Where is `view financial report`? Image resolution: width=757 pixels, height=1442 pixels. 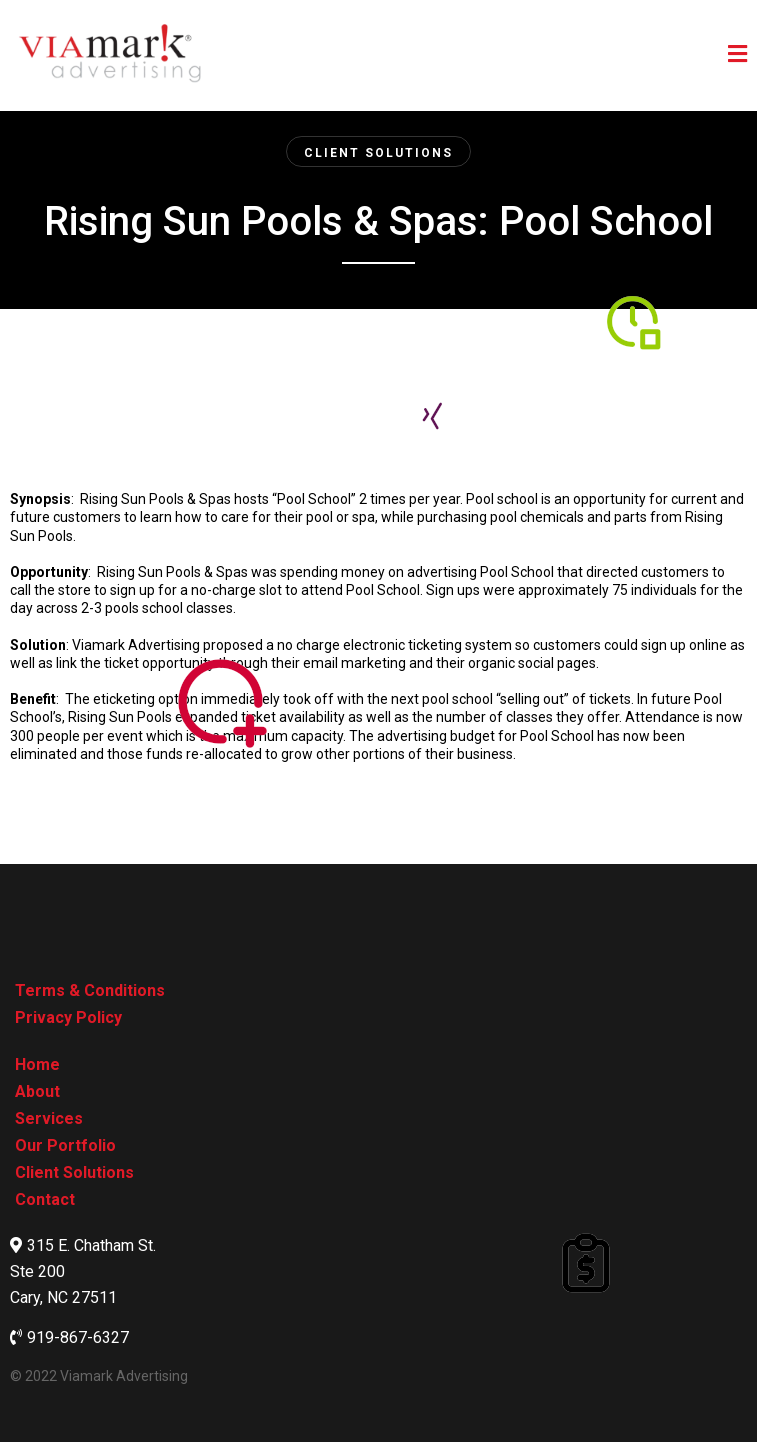 view financial report is located at coordinates (586, 1263).